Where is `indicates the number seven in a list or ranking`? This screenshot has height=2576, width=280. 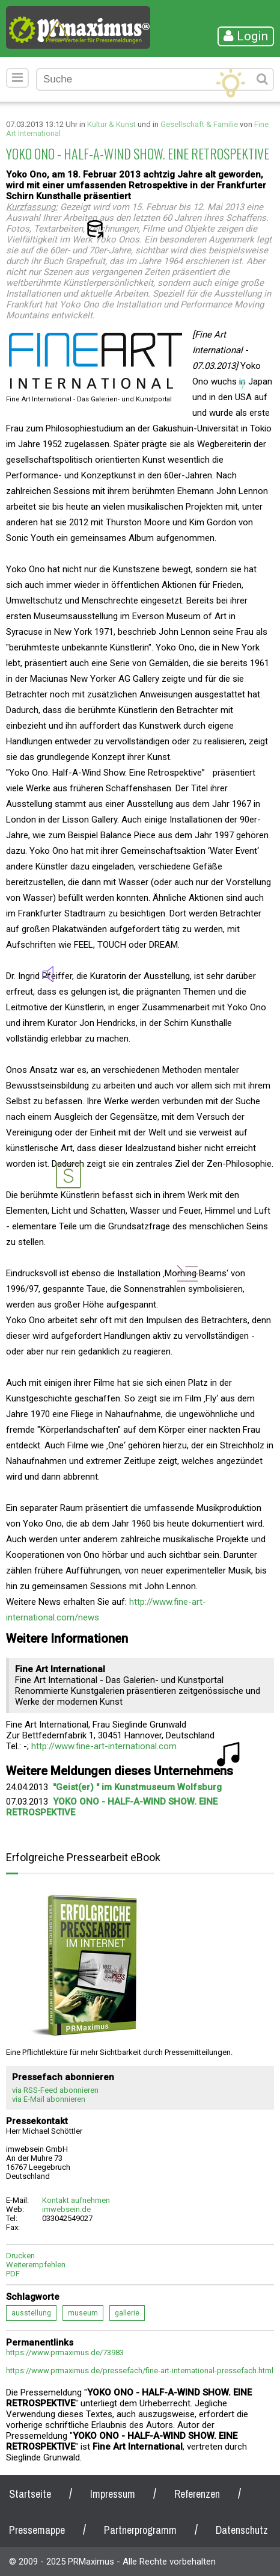 indicates the number seven in a list or ranking is located at coordinates (242, 385).